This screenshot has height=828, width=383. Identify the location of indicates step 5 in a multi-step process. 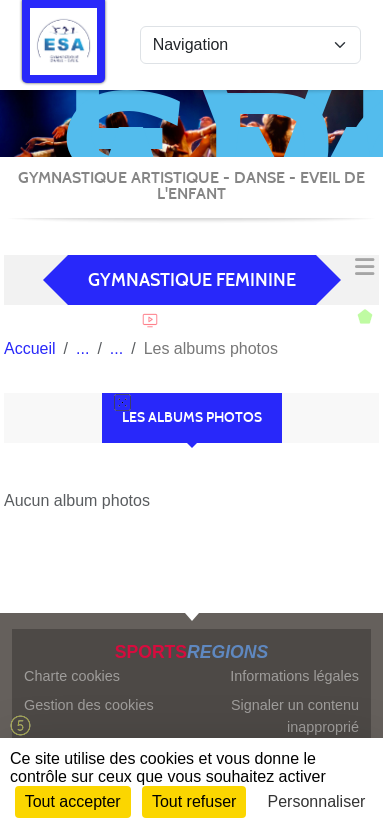
(20, 725).